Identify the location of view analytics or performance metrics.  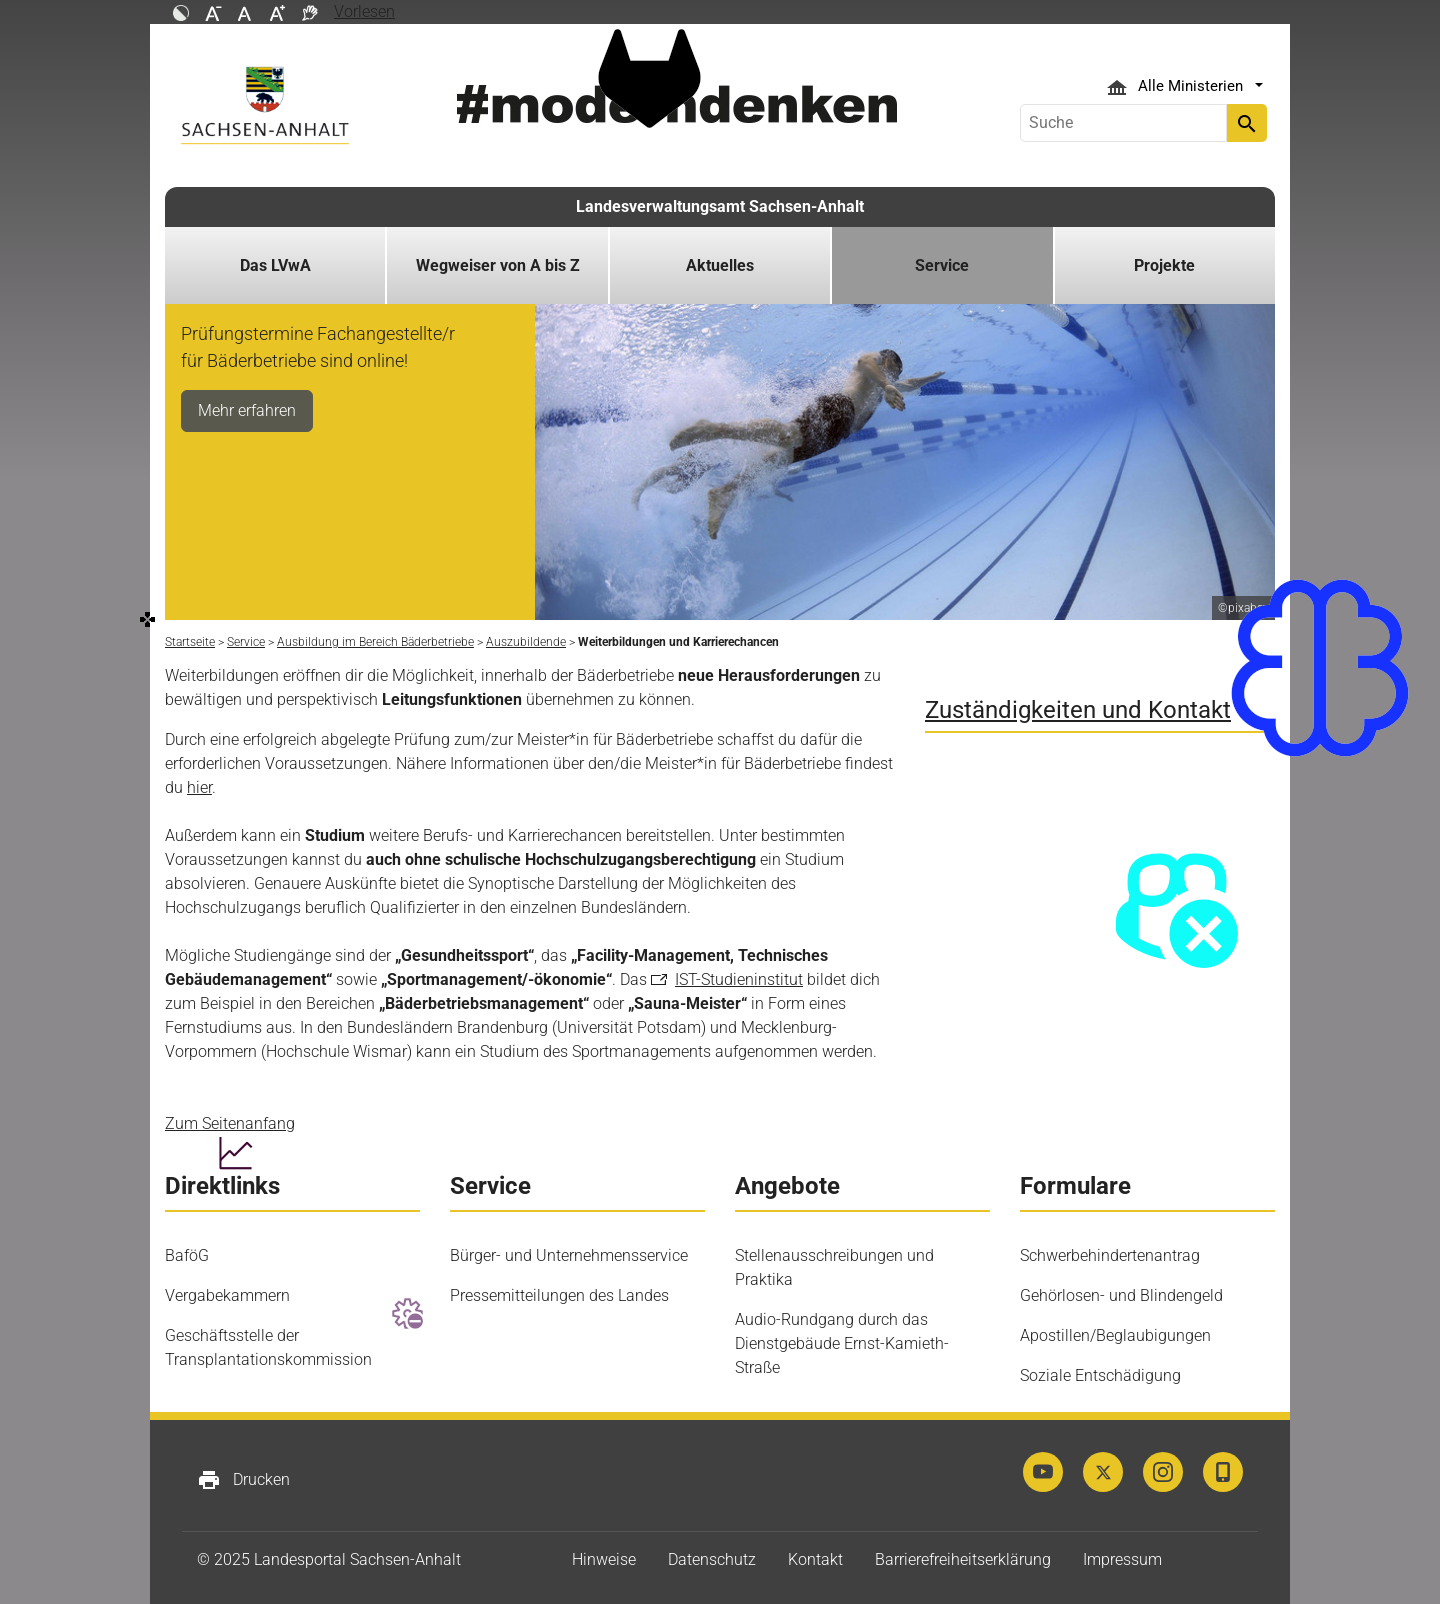
(235, 1155).